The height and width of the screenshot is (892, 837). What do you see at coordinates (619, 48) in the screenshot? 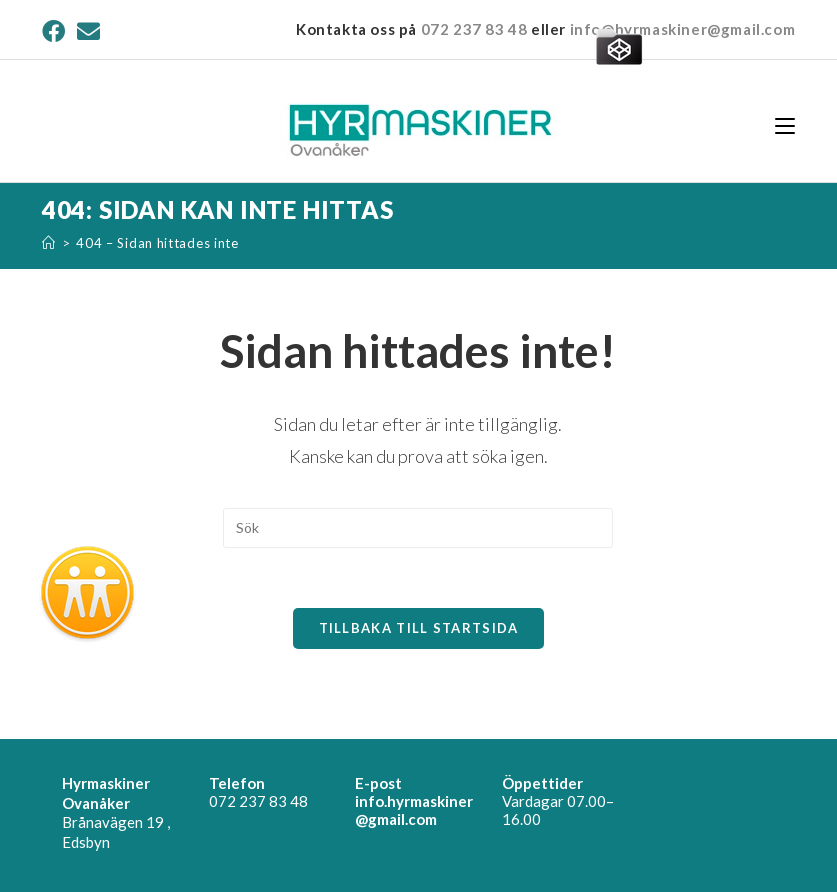
I see `open CodePen projects folder` at bounding box center [619, 48].